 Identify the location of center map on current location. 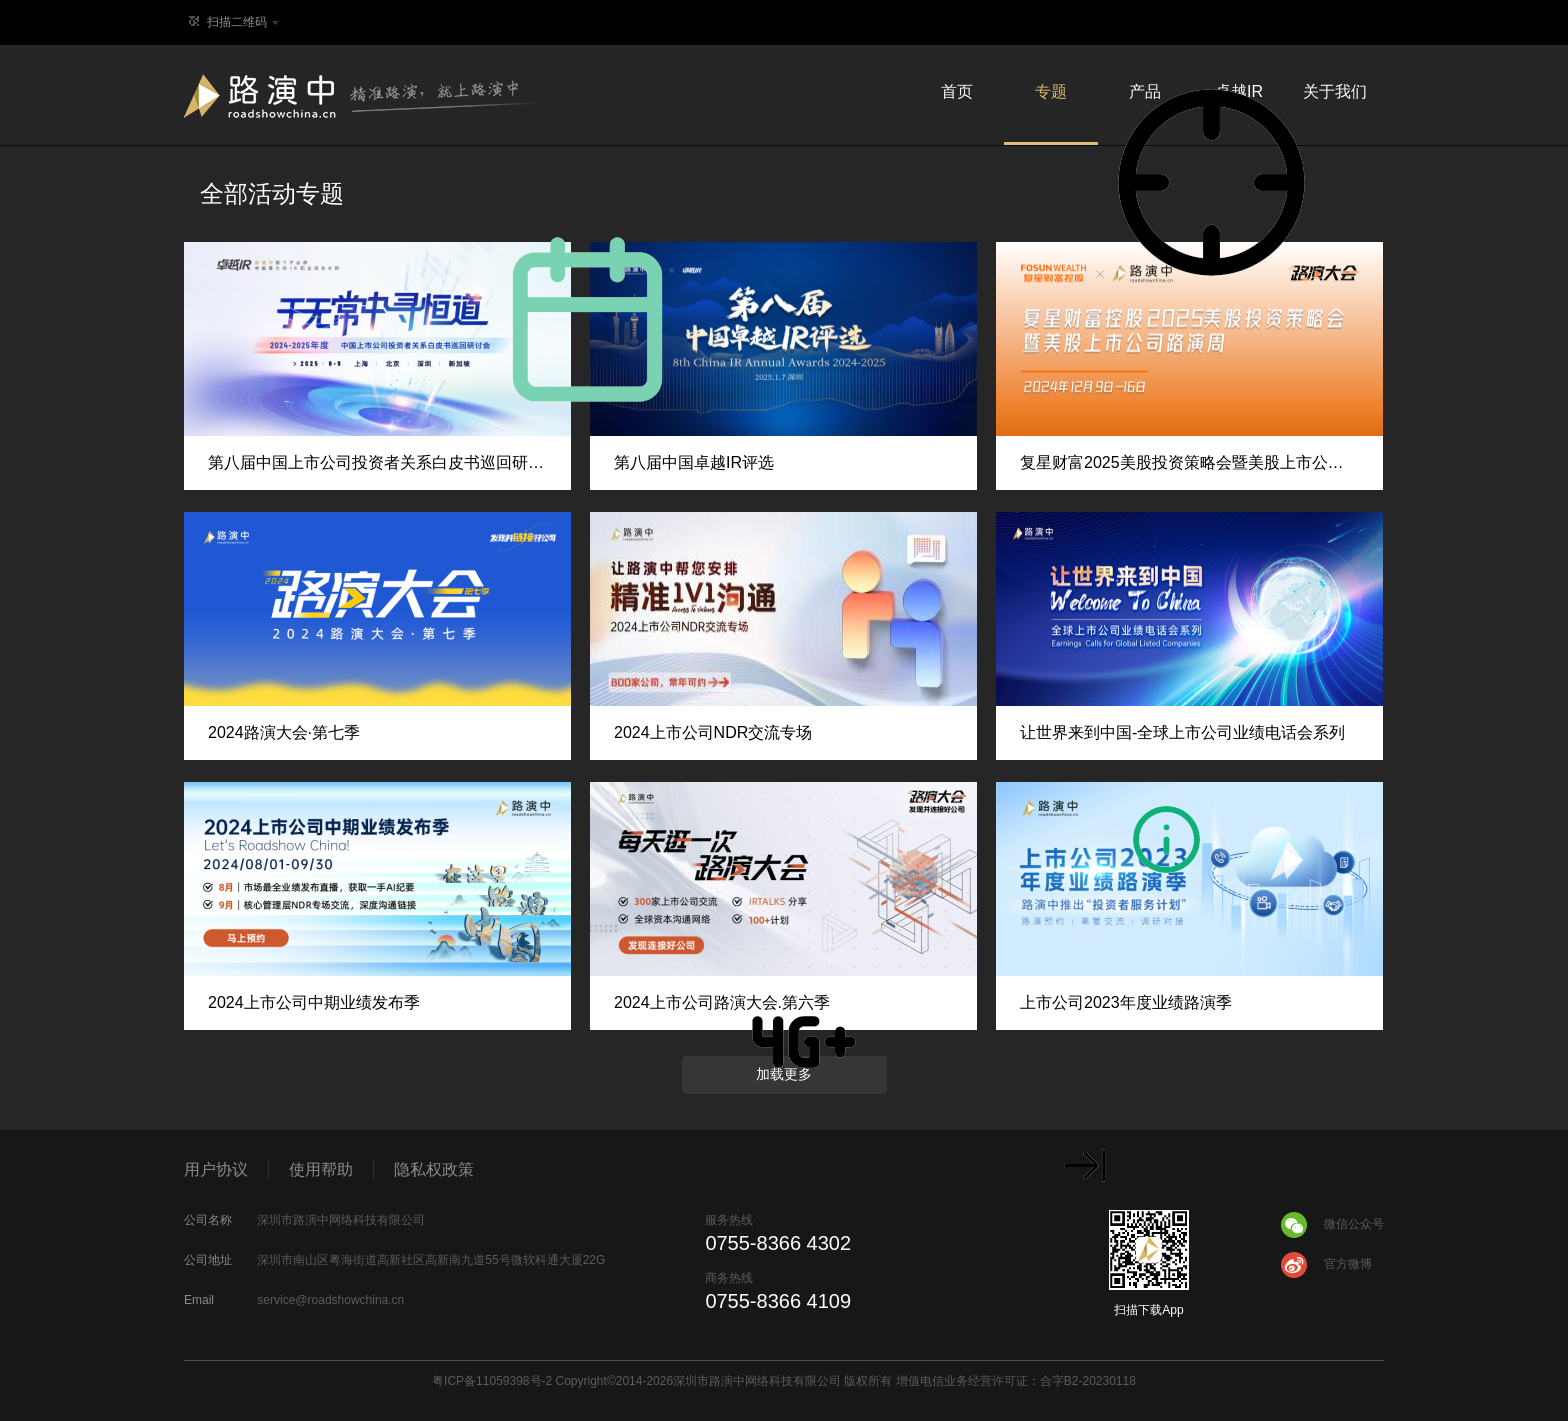
(1211, 182).